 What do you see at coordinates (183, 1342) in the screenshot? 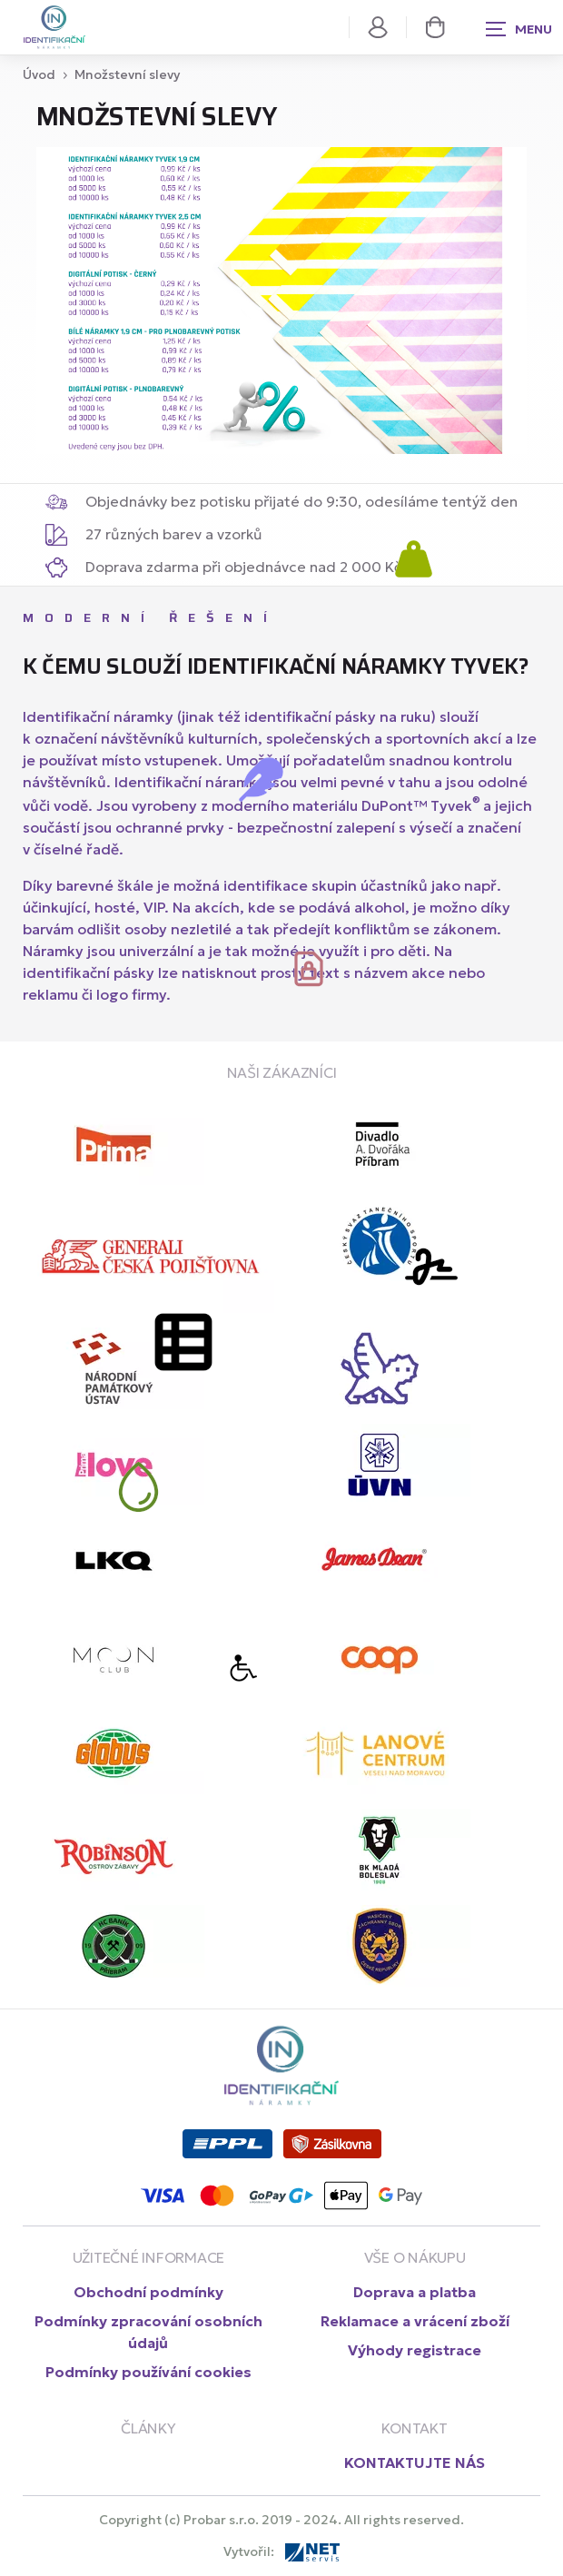
I see `view data in list format` at bounding box center [183, 1342].